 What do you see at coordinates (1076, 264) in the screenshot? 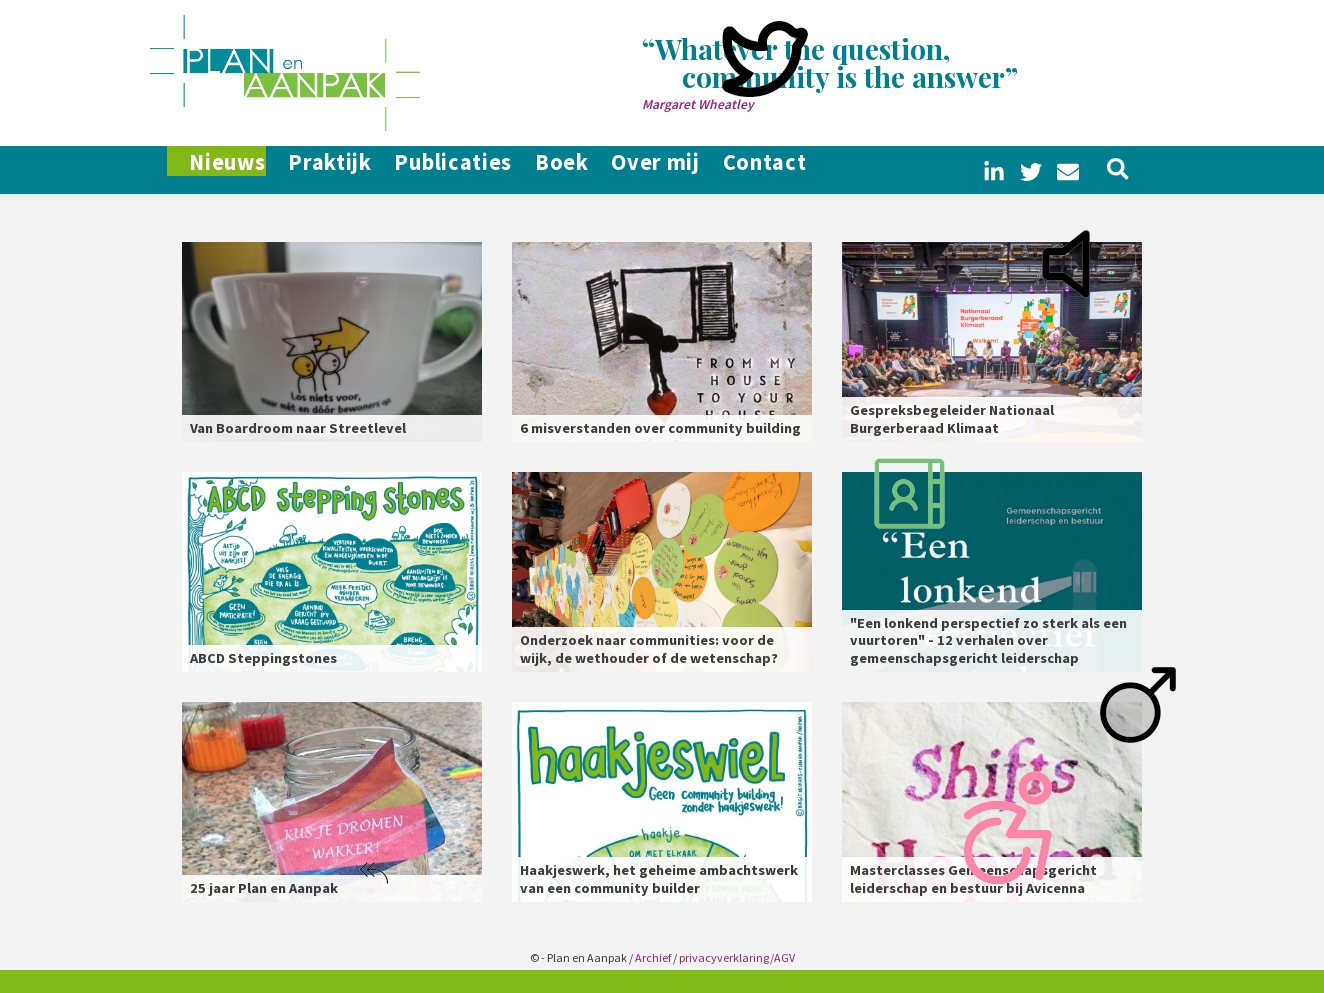
I see `speaker with no audio output` at bounding box center [1076, 264].